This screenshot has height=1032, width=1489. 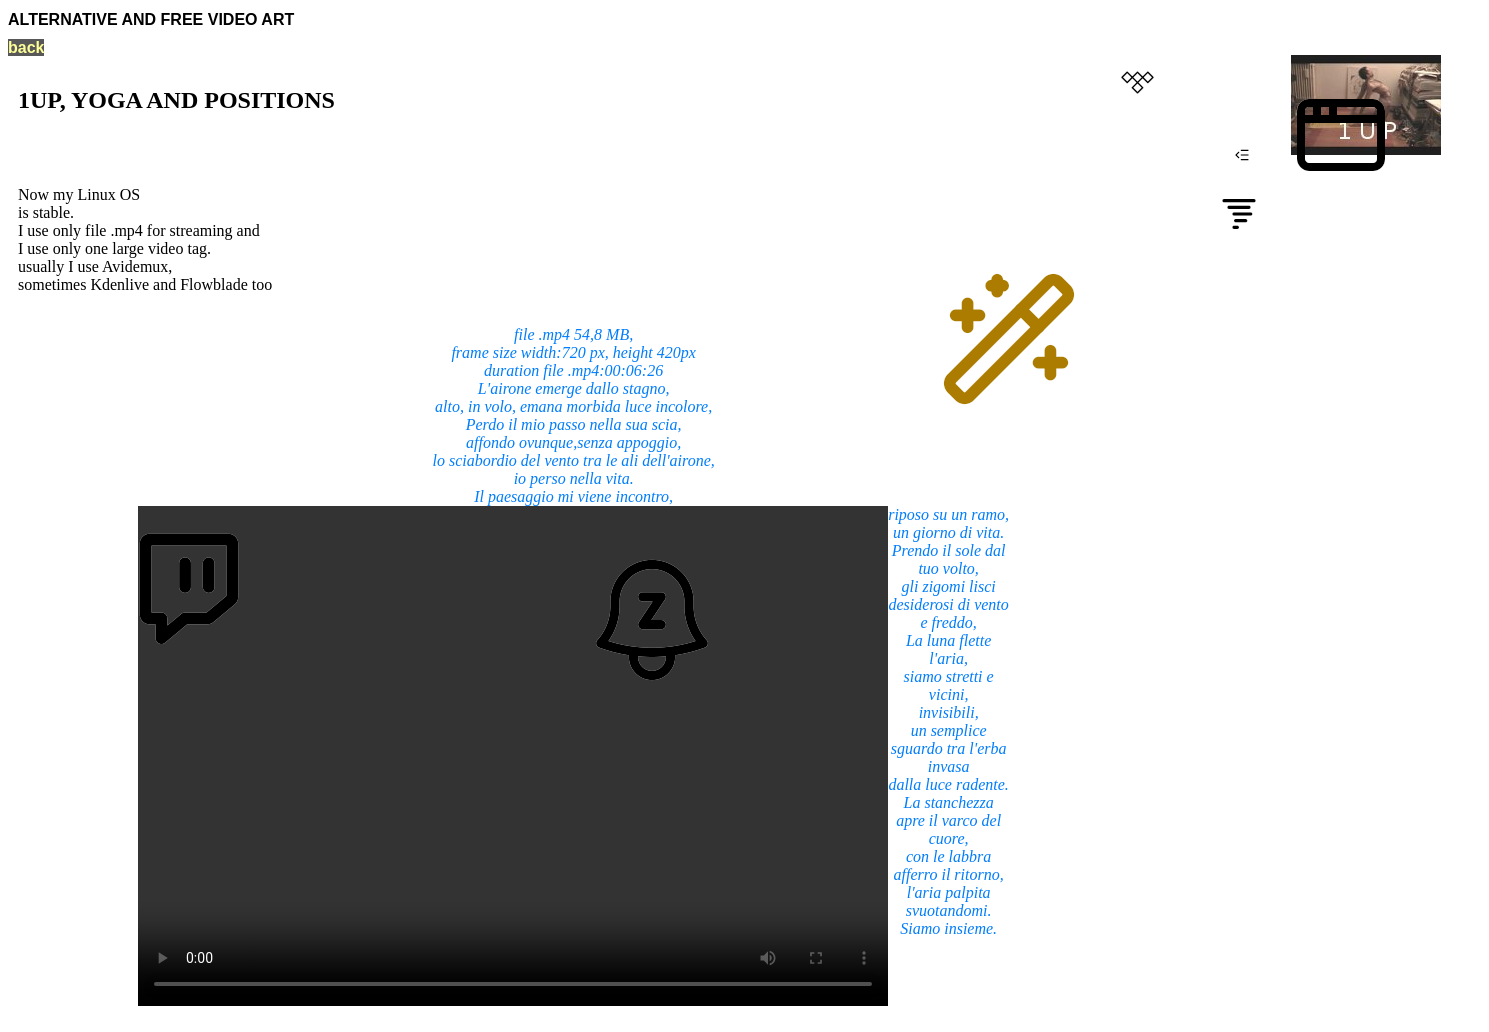 I want to click on apply magic or auto-enhance effects, so click(x=1009, y=339).